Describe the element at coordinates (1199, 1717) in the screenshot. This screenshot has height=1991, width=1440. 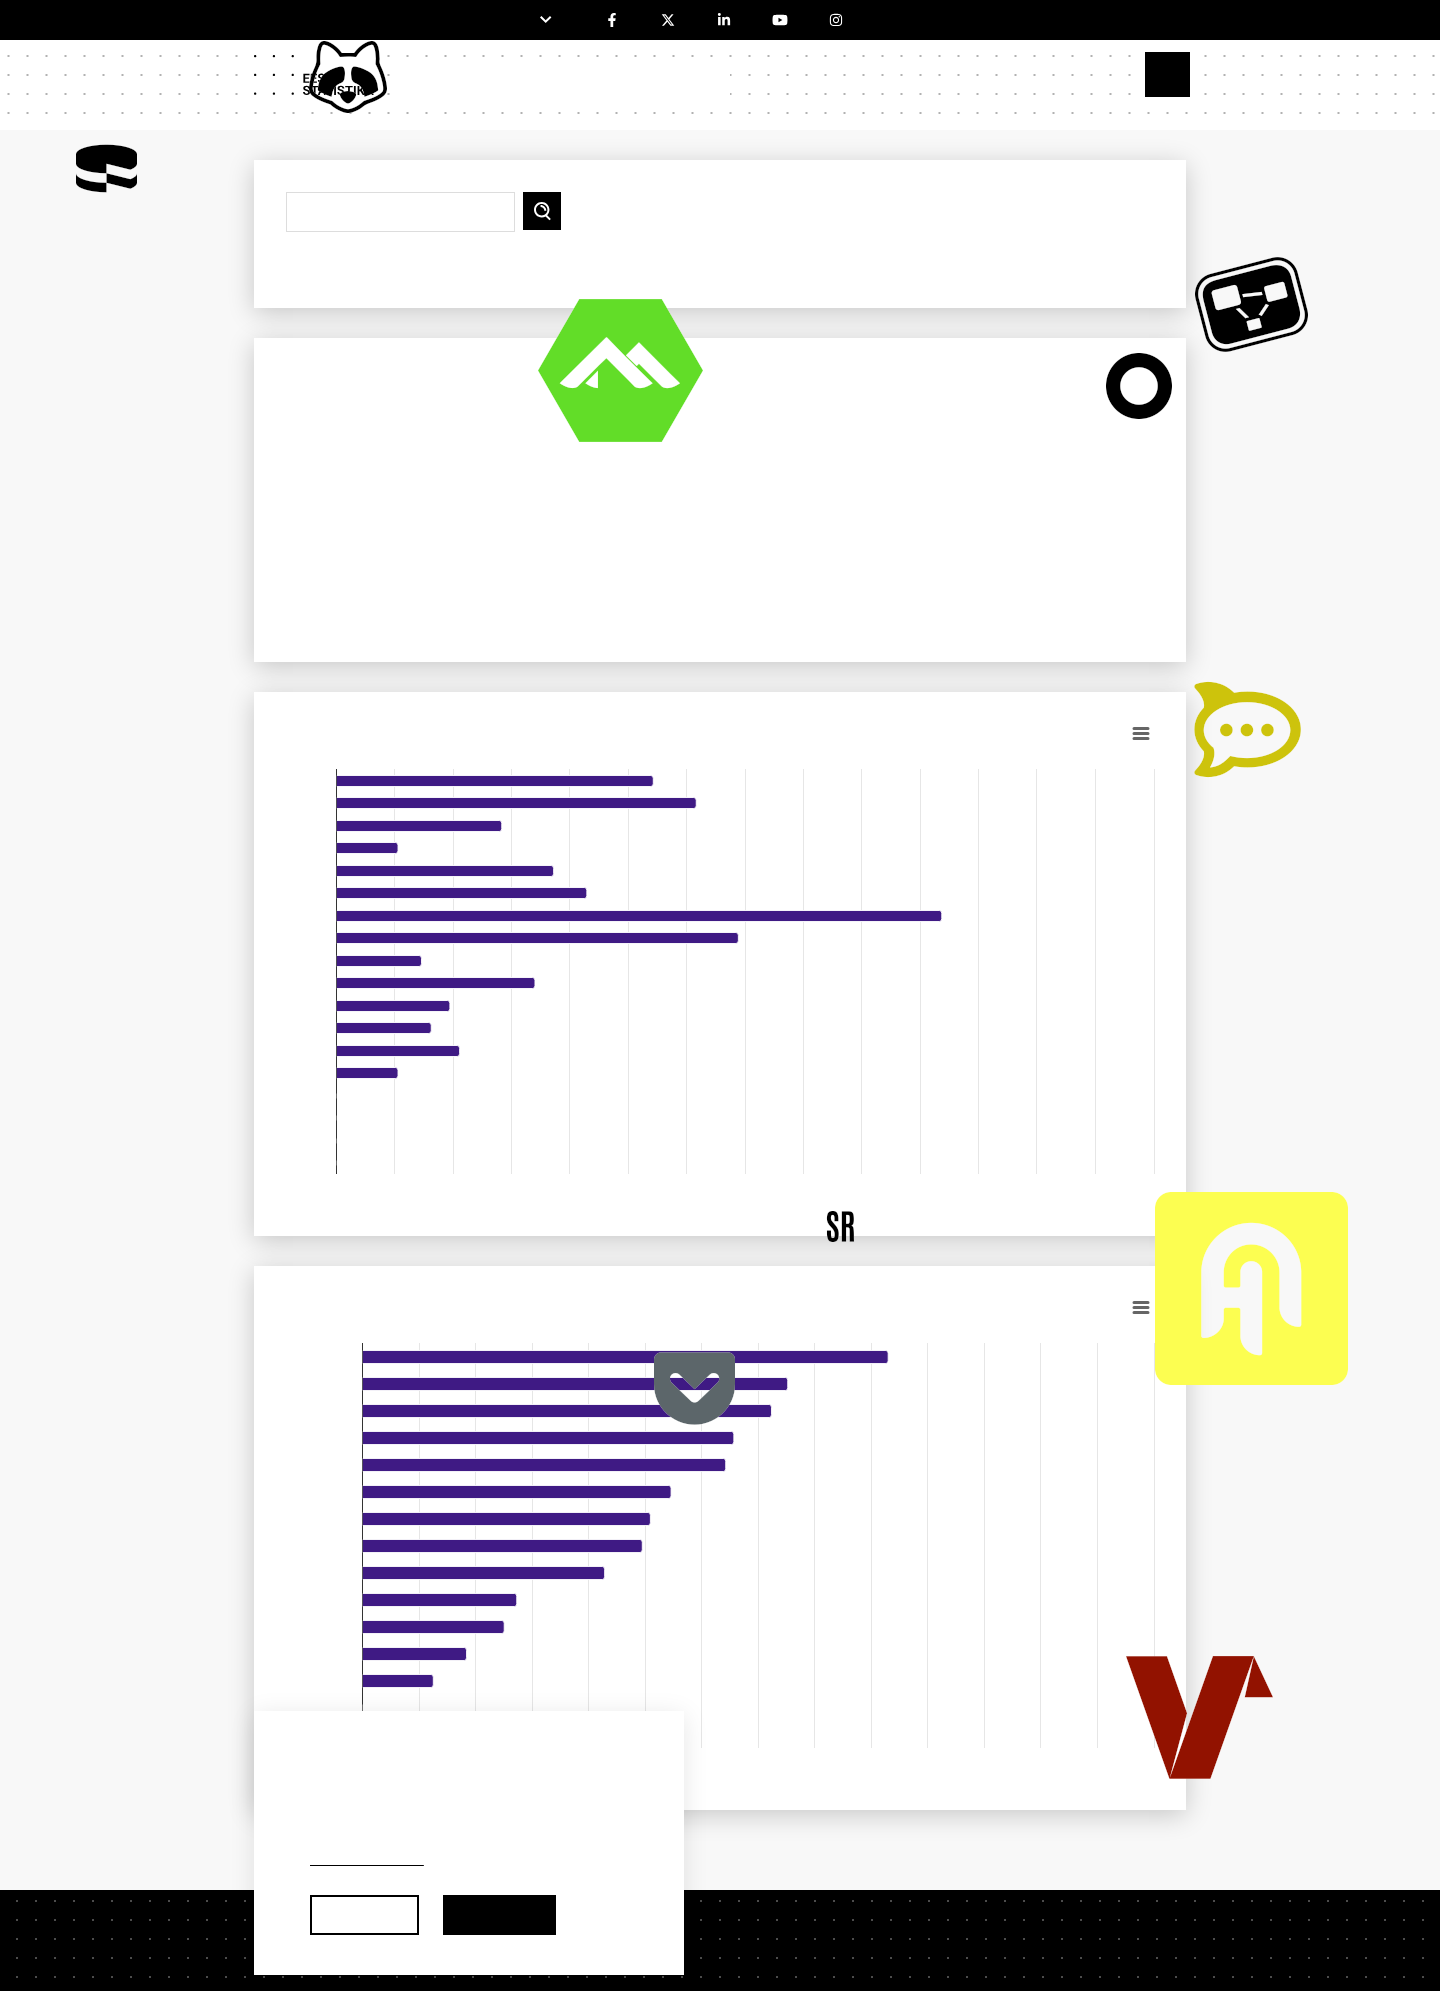
I see `vega visualization library logo` at that location.